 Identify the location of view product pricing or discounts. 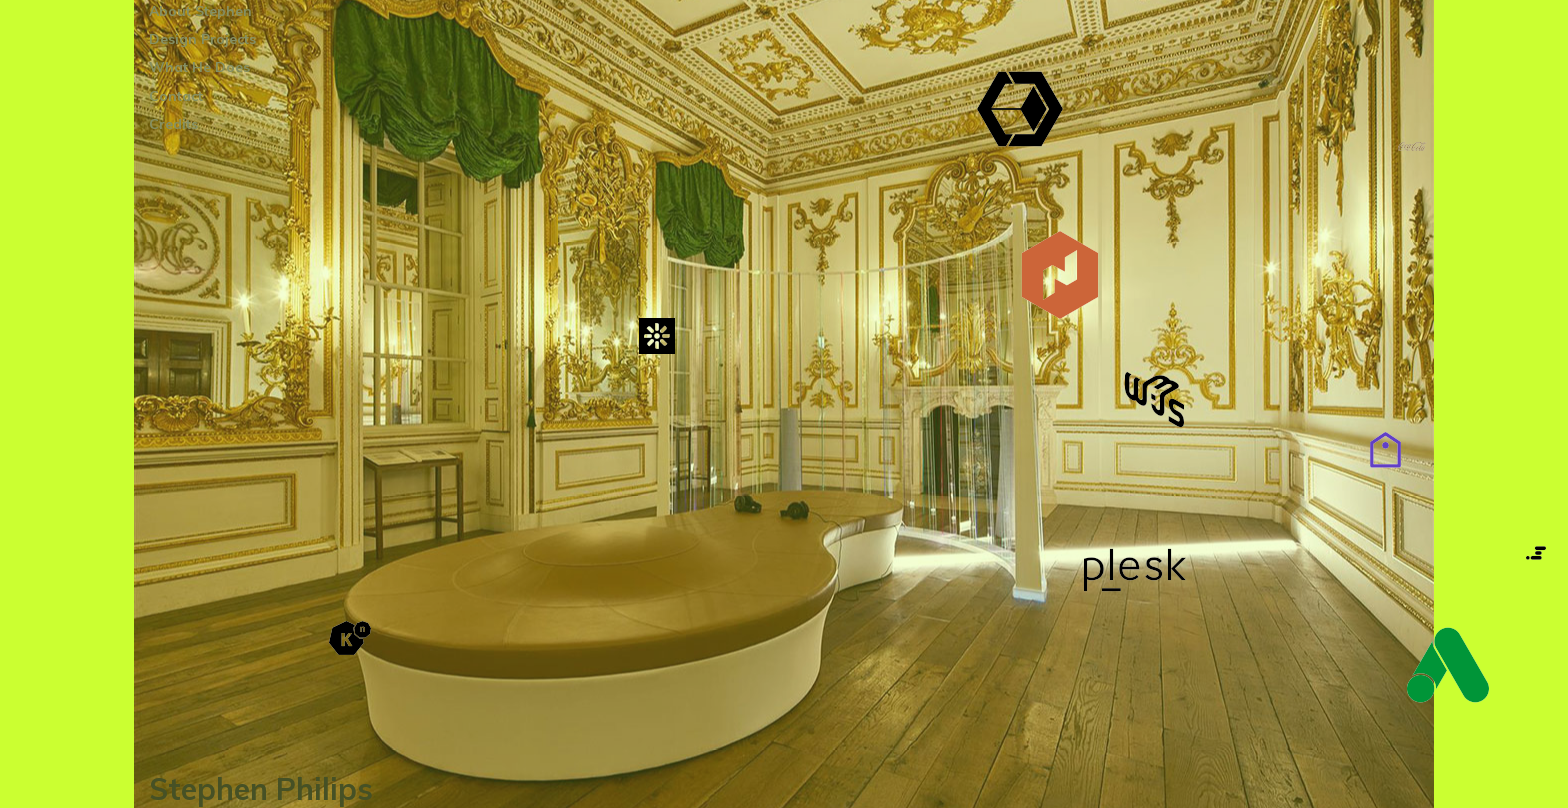
(1385, 450).